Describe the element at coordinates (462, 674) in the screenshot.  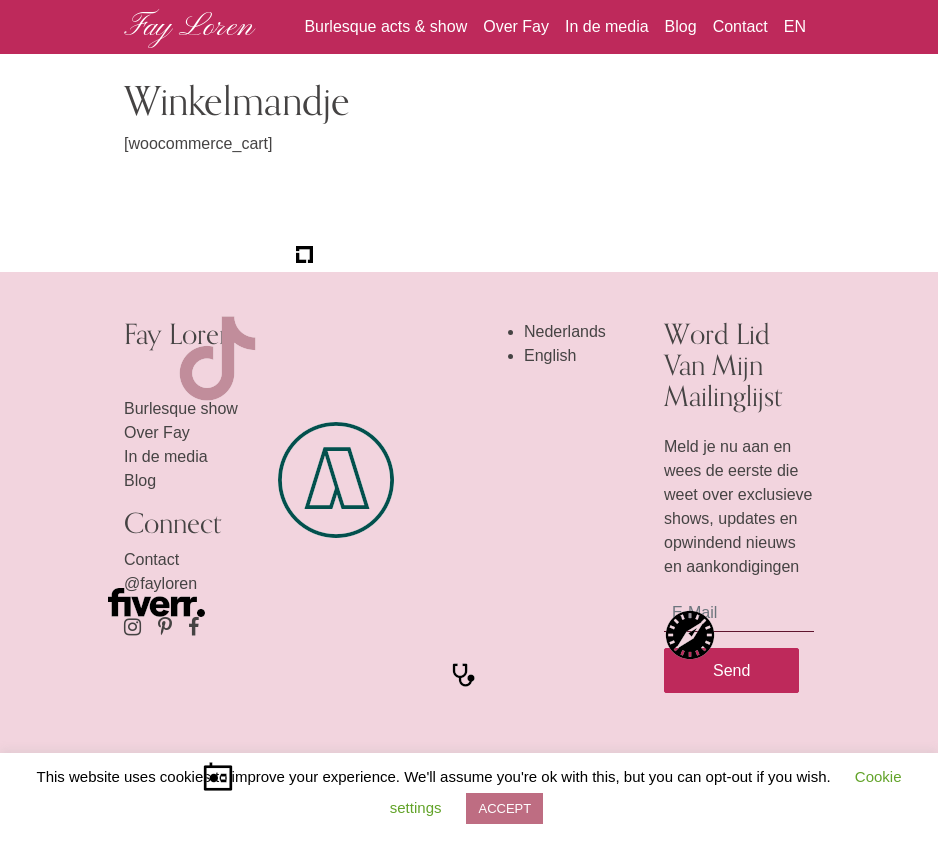
I see `access health or medical features` at that location.